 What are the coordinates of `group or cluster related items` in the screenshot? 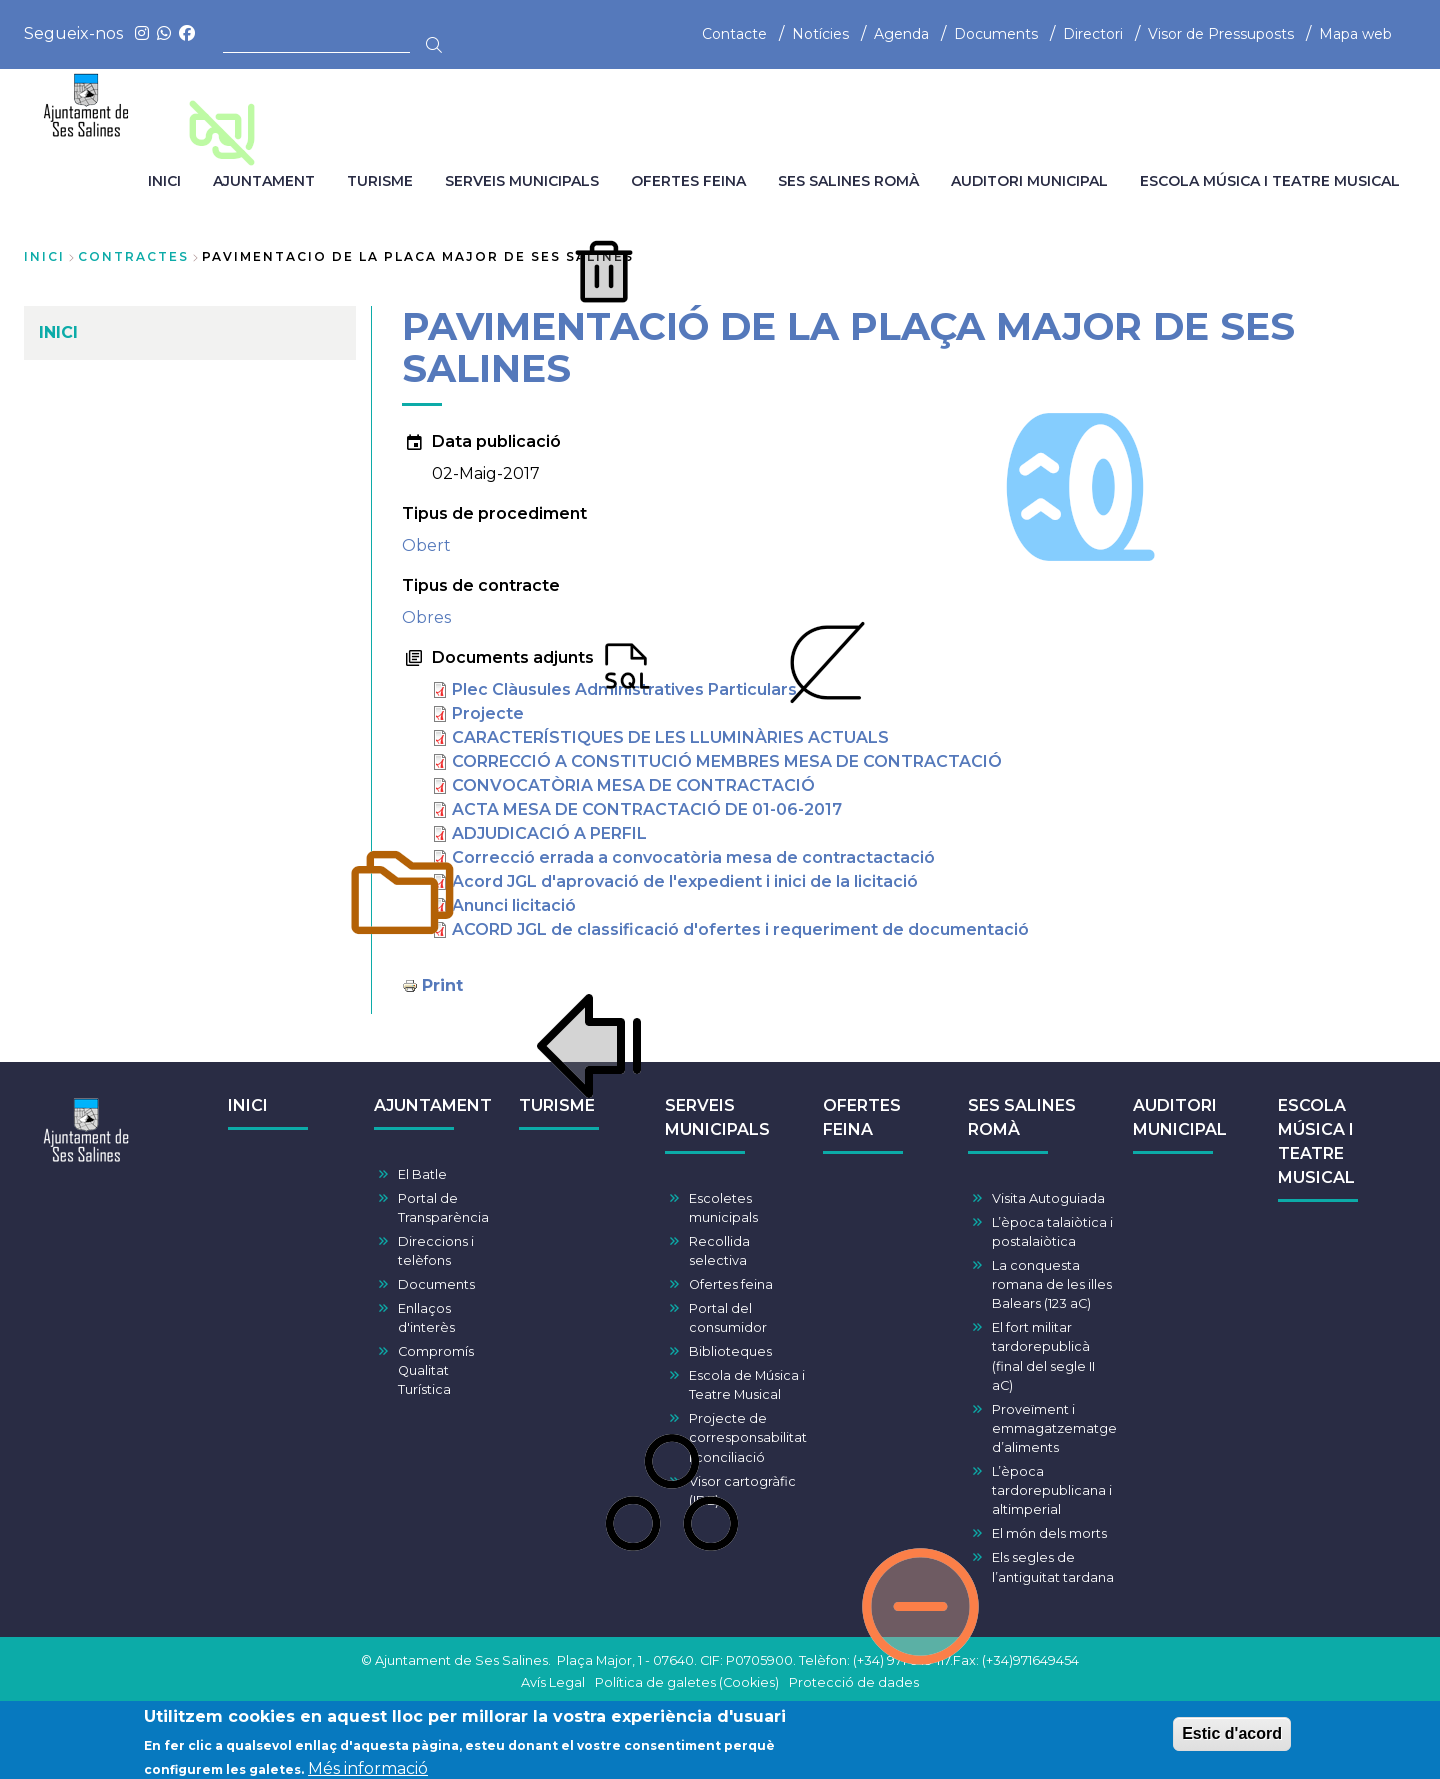 It's located at (672, 1495).